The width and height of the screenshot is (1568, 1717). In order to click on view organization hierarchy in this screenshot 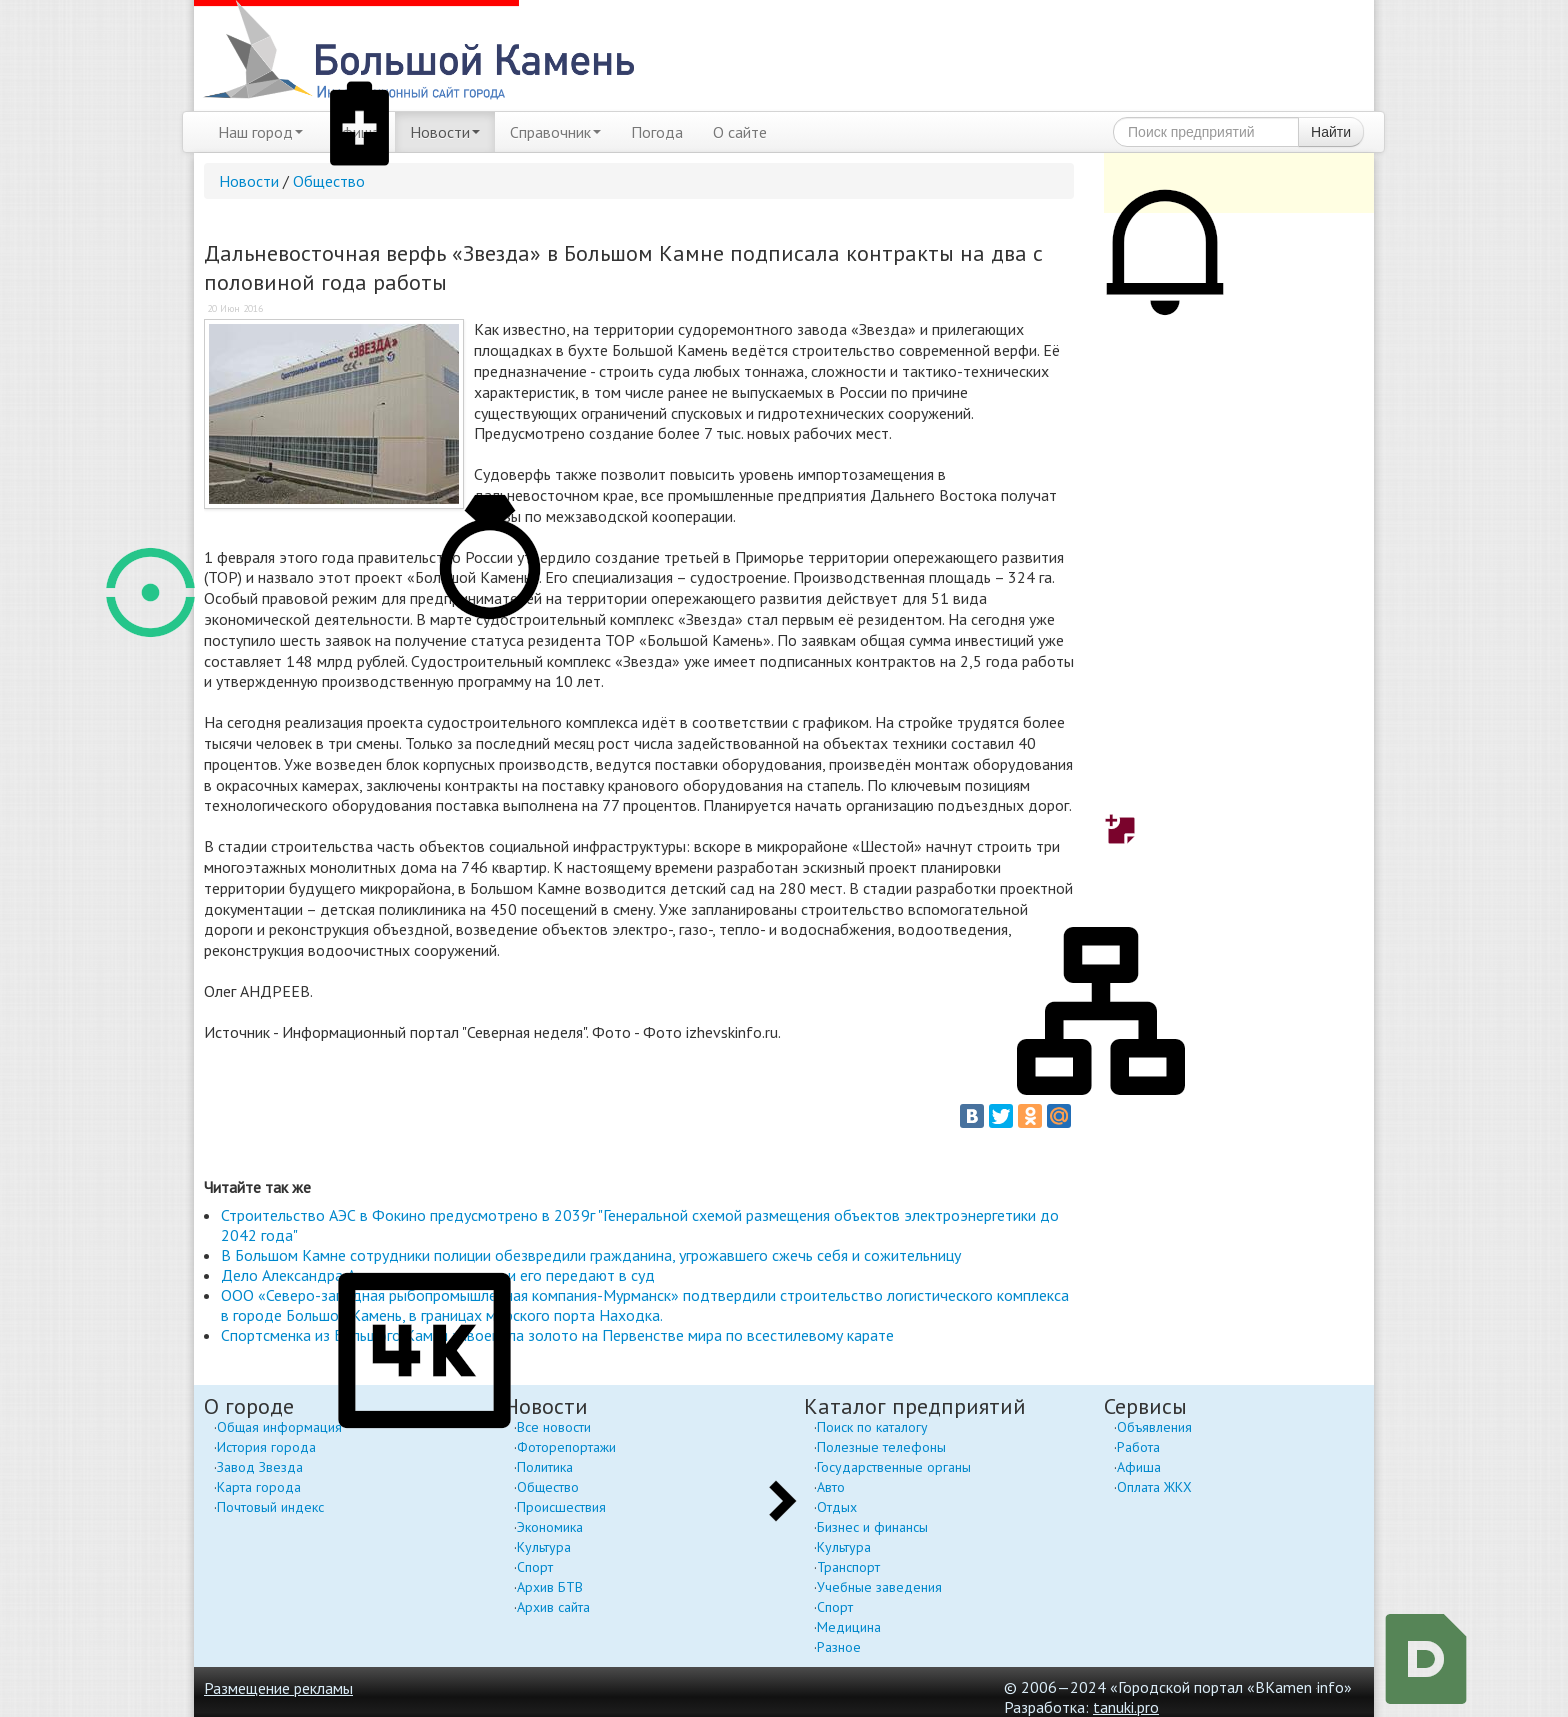, I will do `click(1101, 1011)`.